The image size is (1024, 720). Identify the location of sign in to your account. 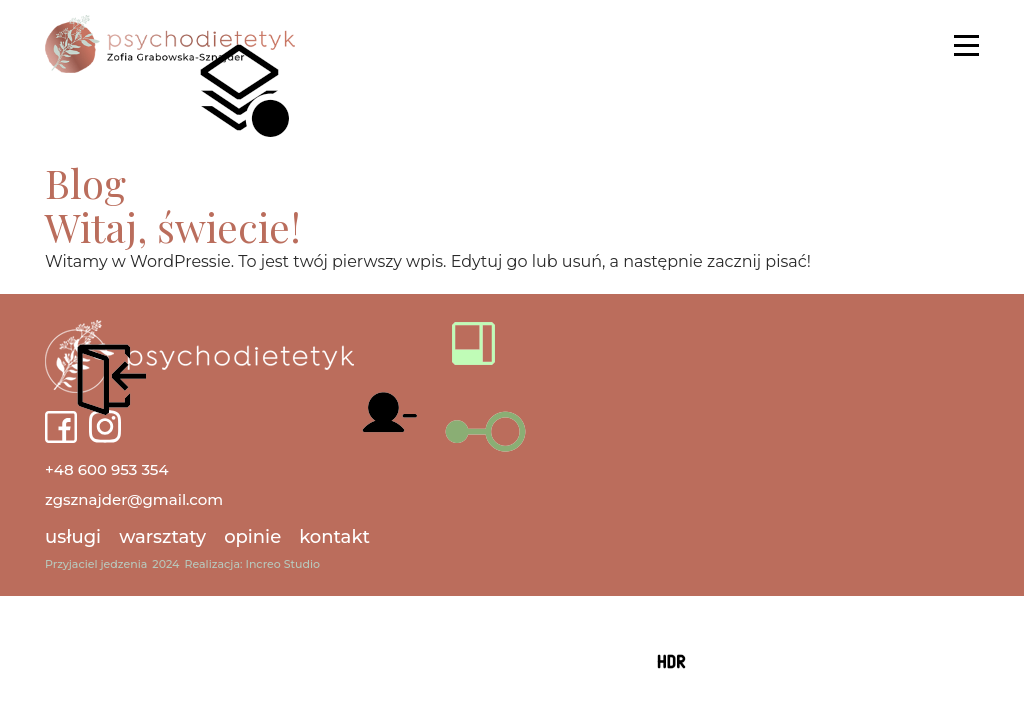
(109, 376).